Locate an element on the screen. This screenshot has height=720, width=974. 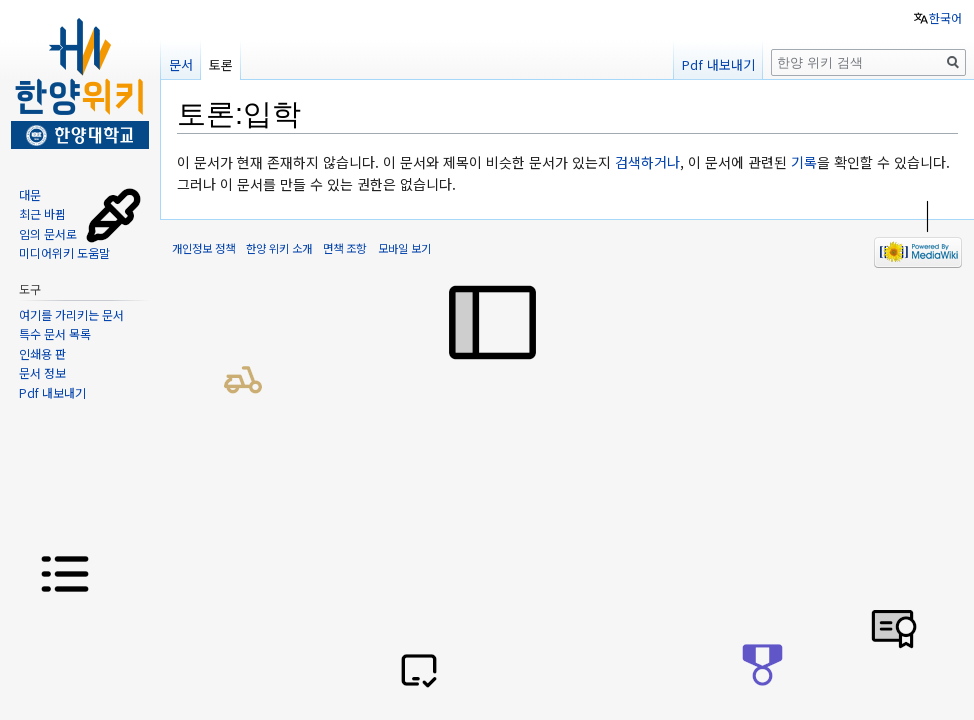
view items in a list format is located at coordinates (65, 574).